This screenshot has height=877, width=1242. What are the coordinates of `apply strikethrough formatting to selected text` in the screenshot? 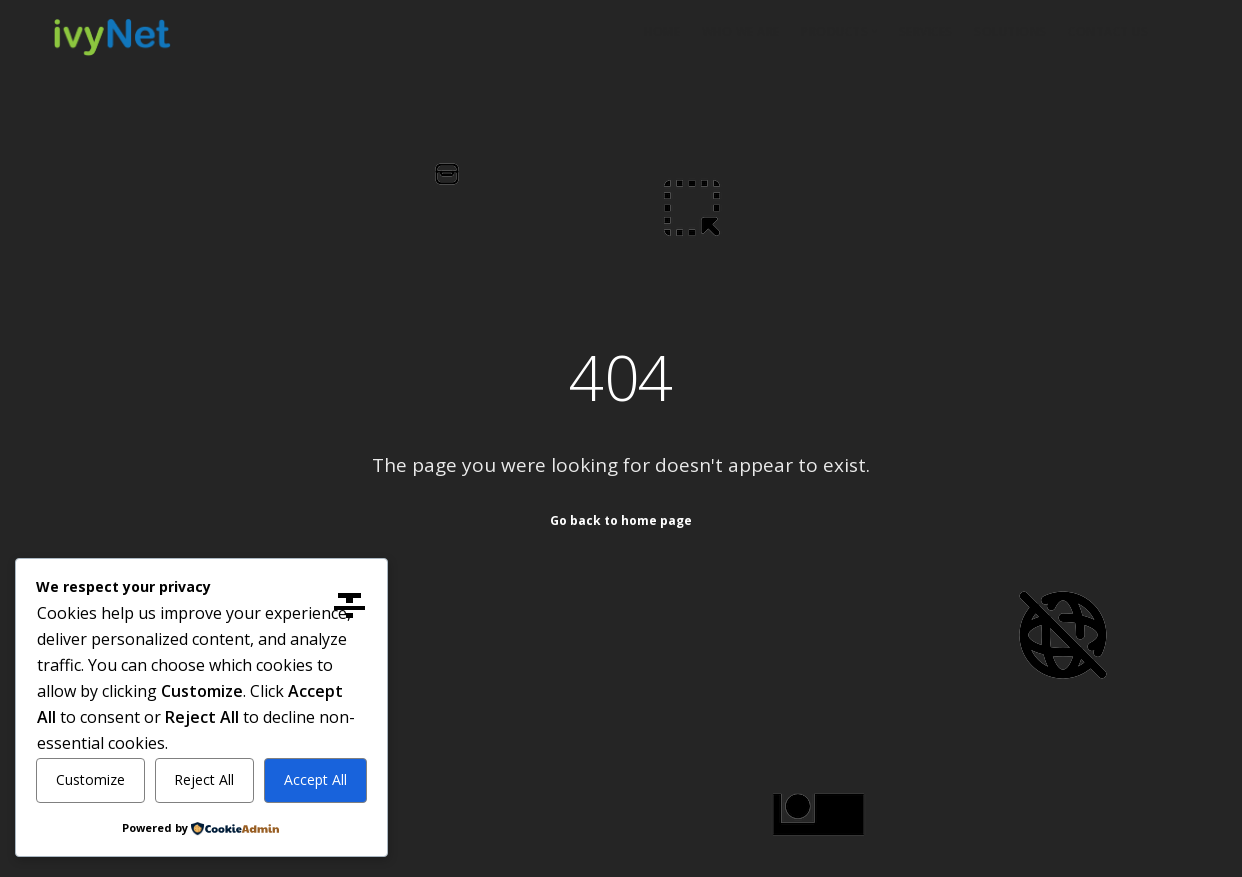 It's located at (349, 606).